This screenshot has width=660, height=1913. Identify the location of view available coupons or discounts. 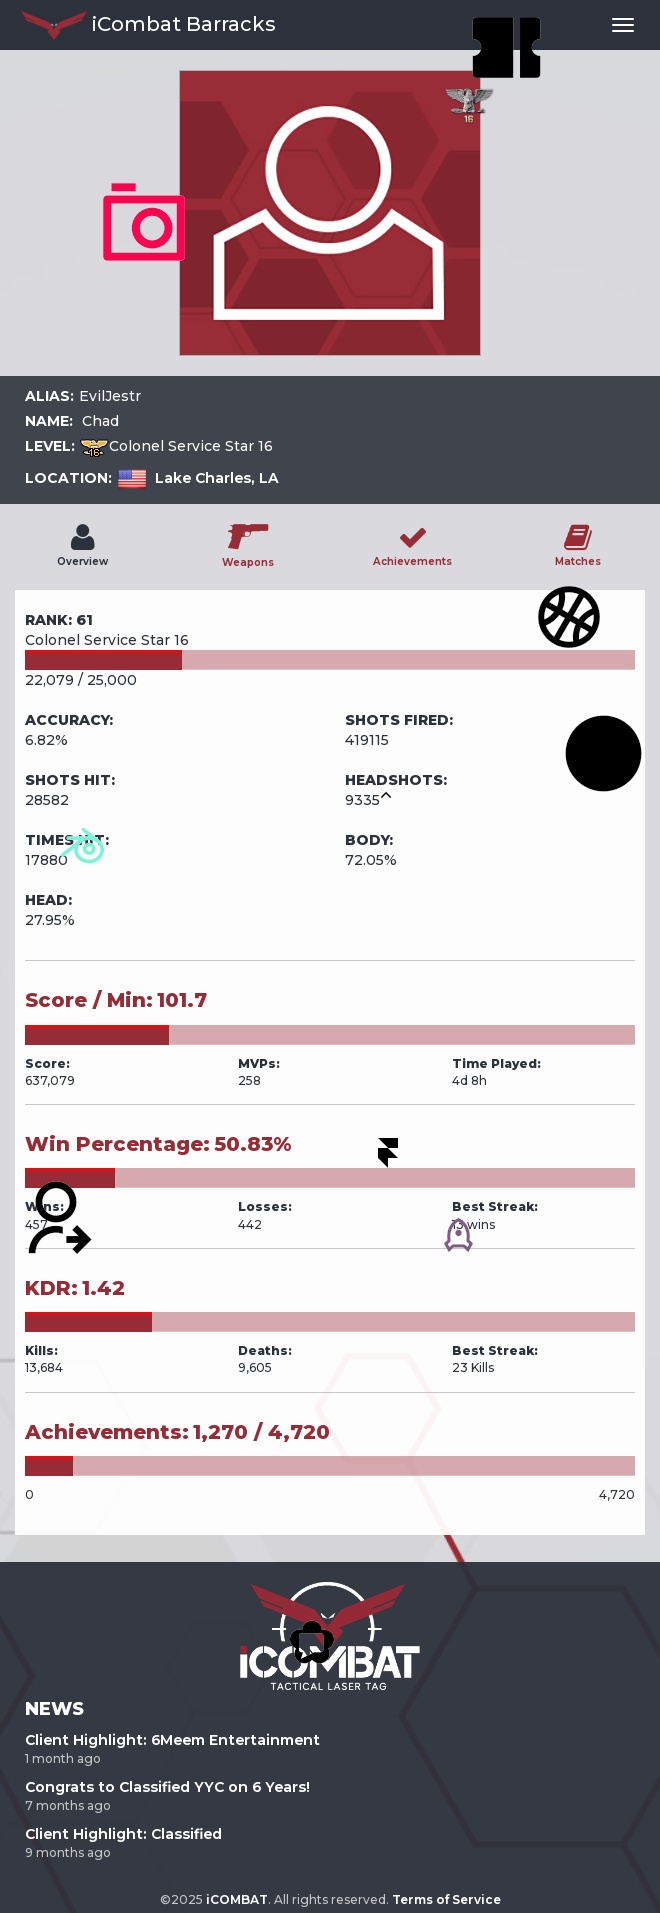
(506, 47).